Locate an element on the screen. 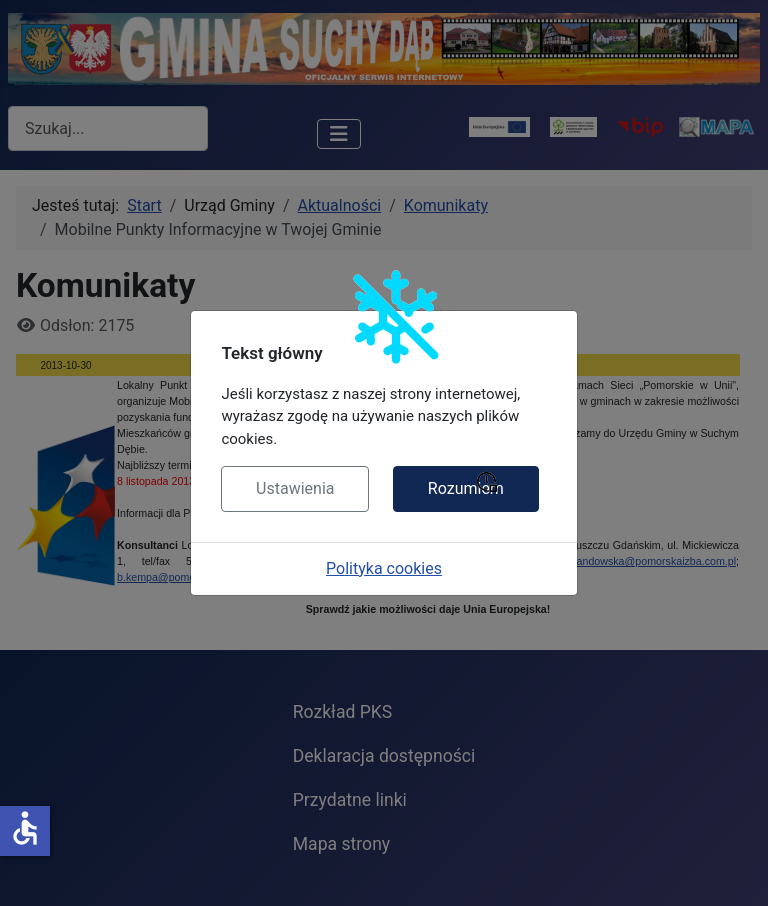  disable cooling or air conditioning mode is located at coordinates (396, 317).